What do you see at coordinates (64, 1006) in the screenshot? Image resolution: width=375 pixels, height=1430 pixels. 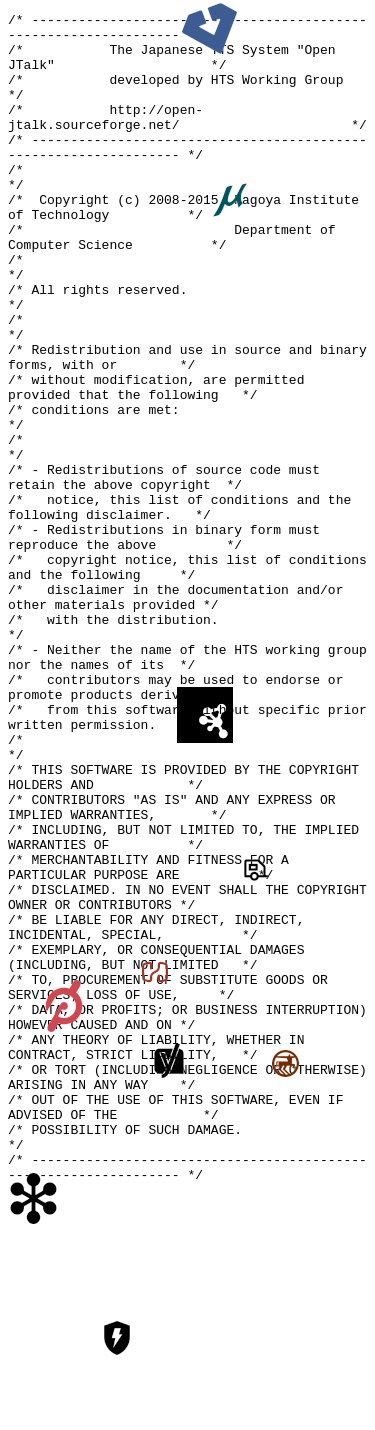 I see `open the Peloton app` at bounding box center [64, 1006].